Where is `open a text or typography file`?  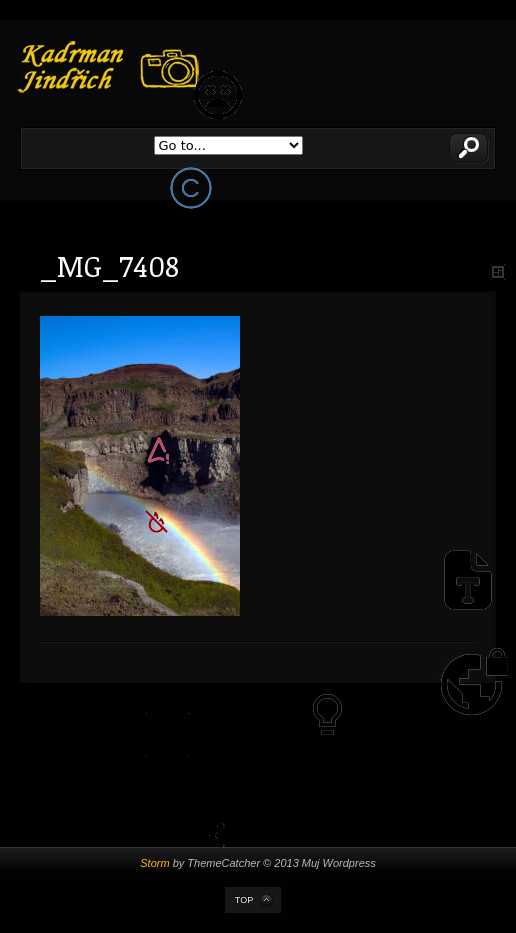
open a text or typography file is located at coordinates (468, 580).